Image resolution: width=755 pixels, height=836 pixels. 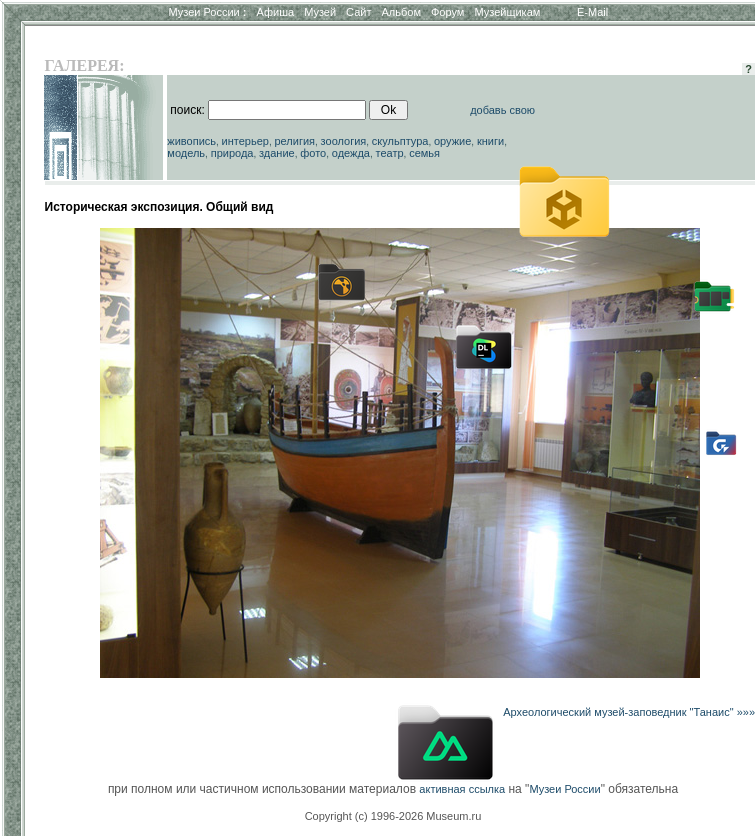 What do you see at coordinates (721, 444) in the screenshot?
I see `open gigabyte files or software folder` at bounding box center [721, 444].